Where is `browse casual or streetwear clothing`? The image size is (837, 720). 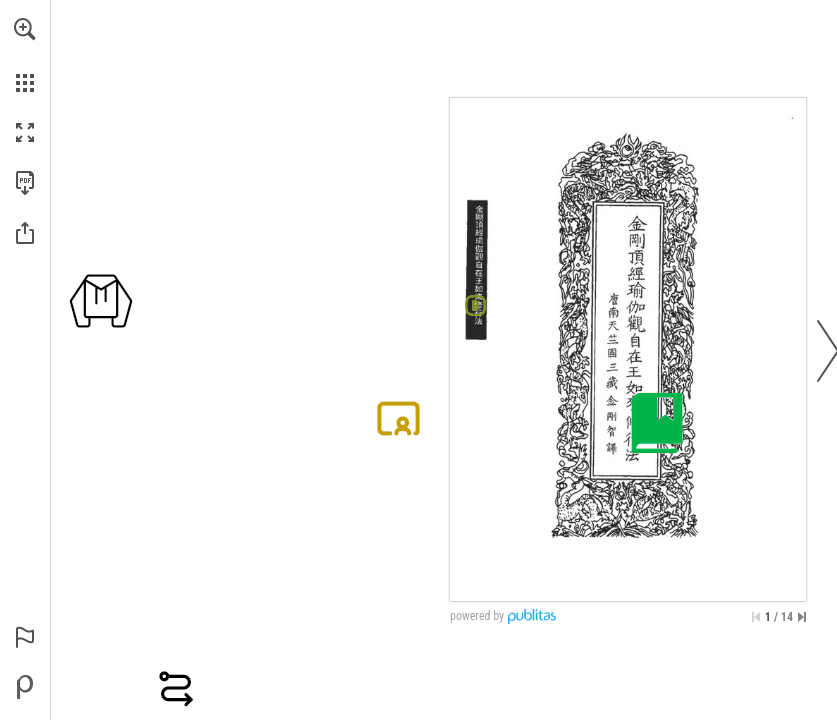 browse casual or streetwear clothing is located at coordinates (101, 301).